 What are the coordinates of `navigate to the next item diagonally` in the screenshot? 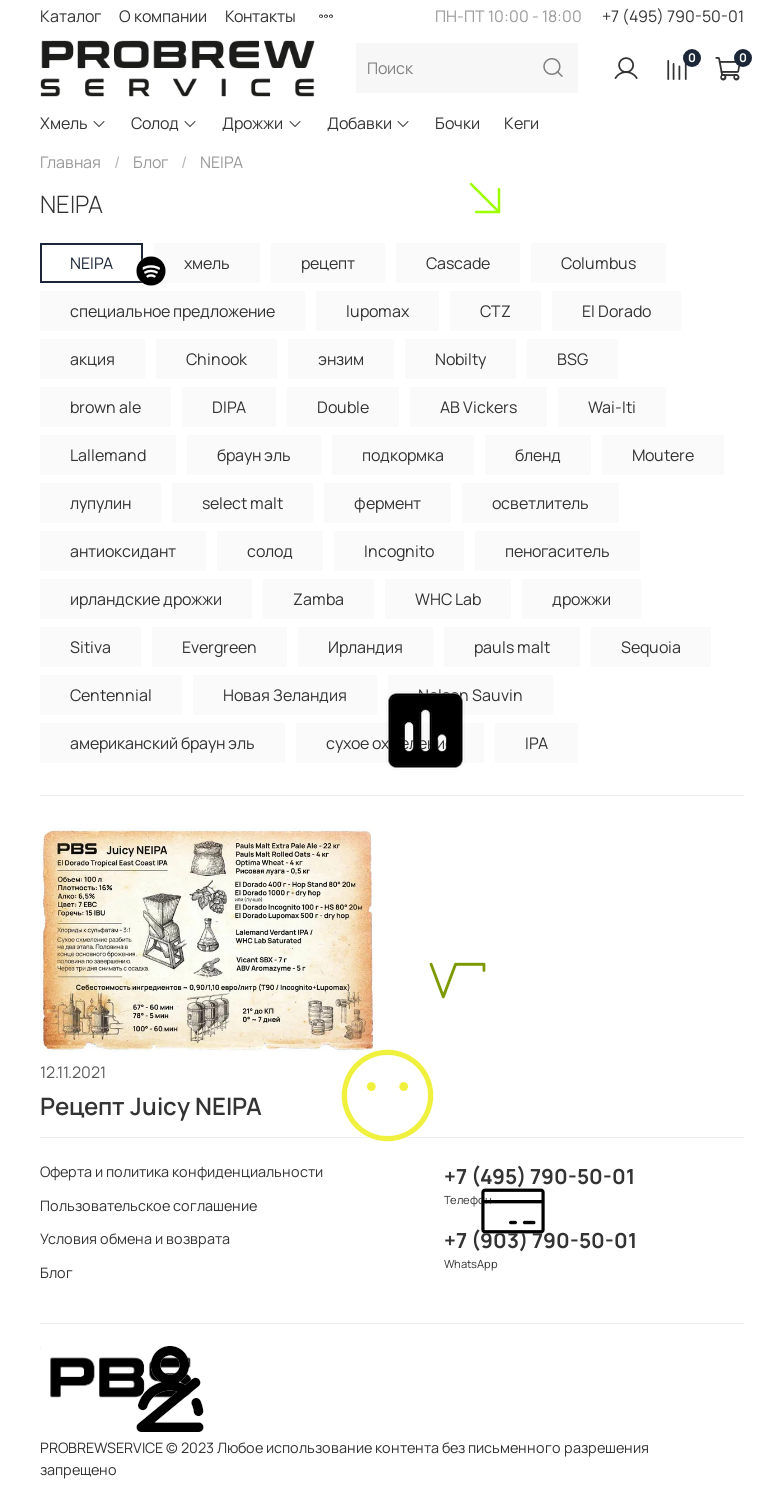 It's located at (485, 198).